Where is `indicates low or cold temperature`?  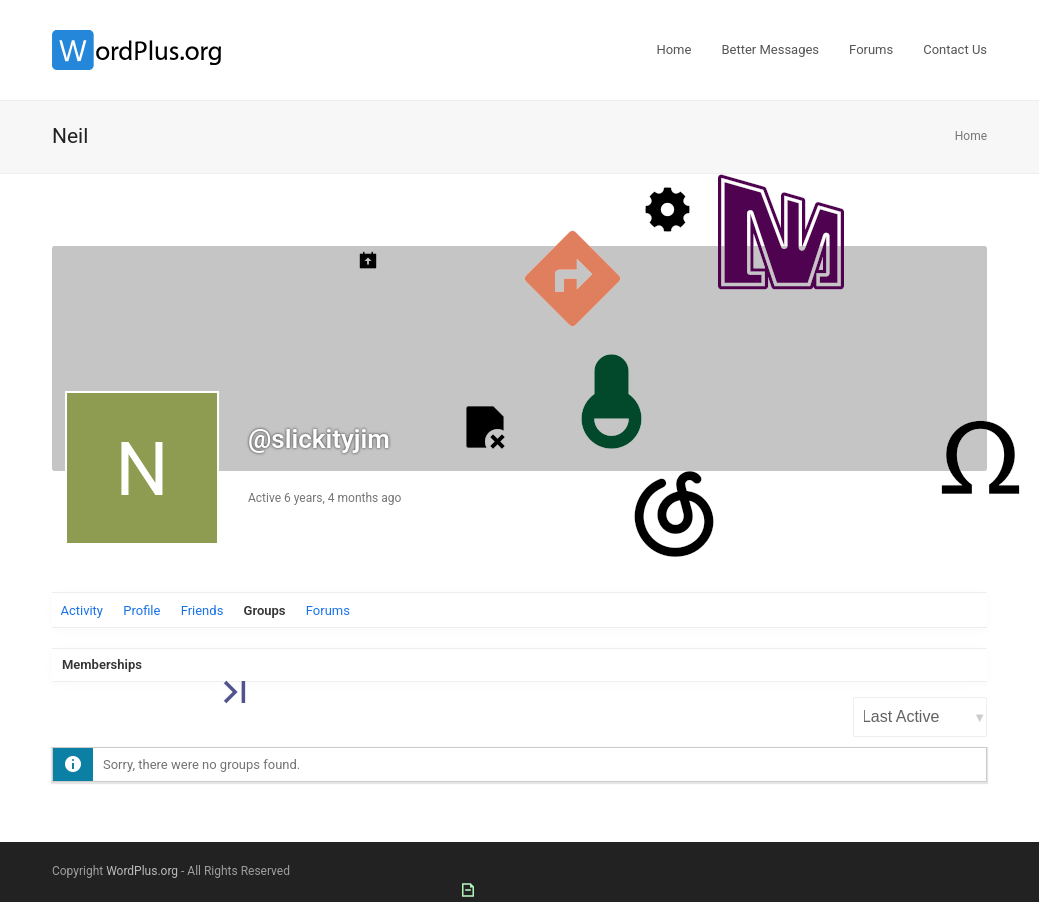 indicates low or cold temperature is located at coordinates (611, 401).